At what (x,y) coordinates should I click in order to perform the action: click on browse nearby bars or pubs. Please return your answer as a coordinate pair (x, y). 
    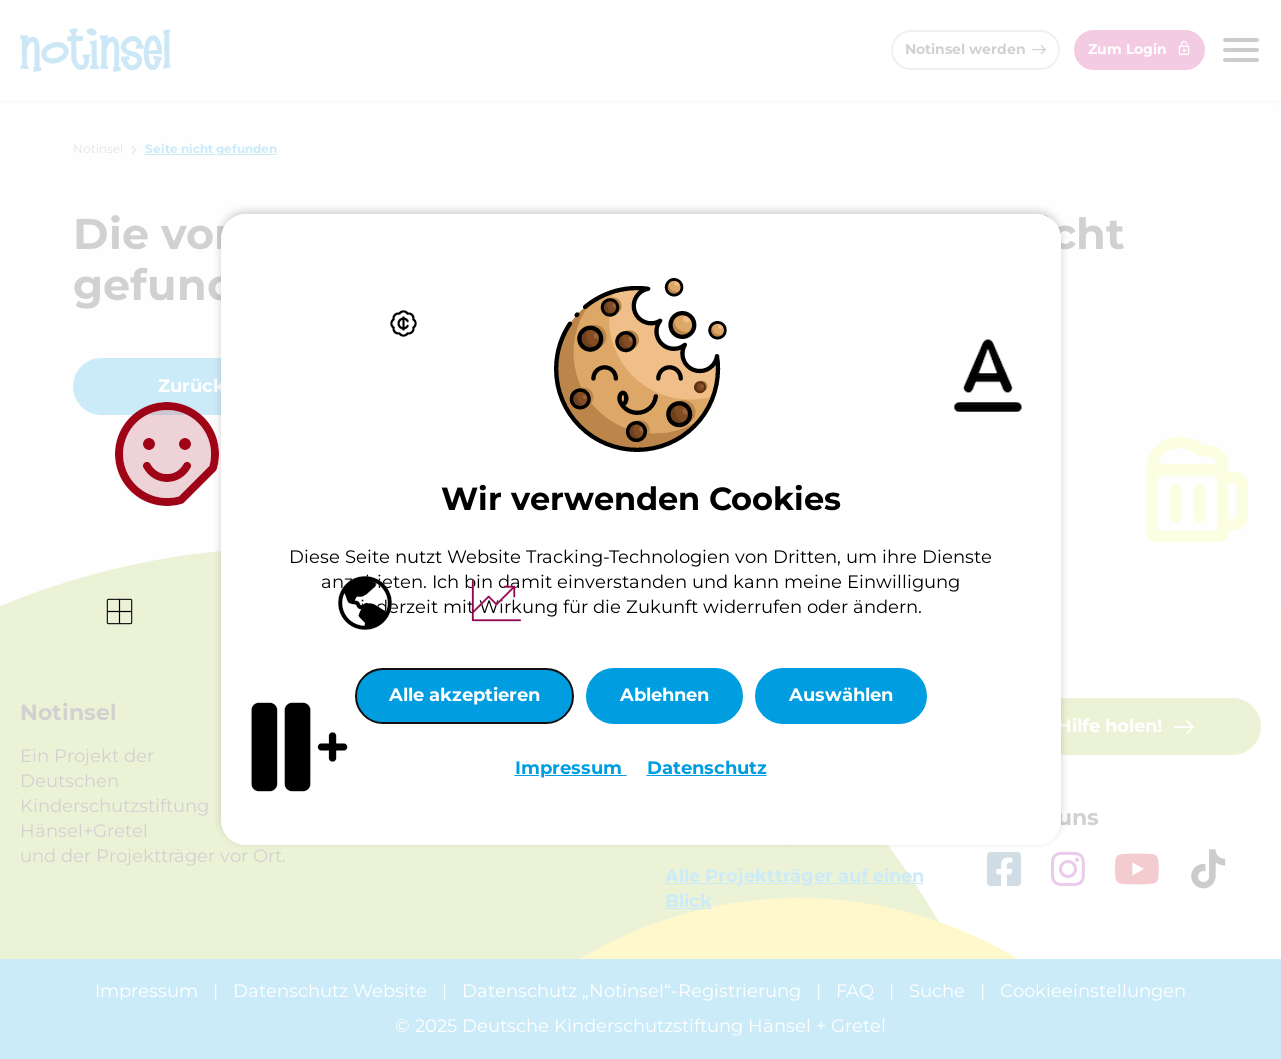
    Looking at the image, I should click on (1191, 493).